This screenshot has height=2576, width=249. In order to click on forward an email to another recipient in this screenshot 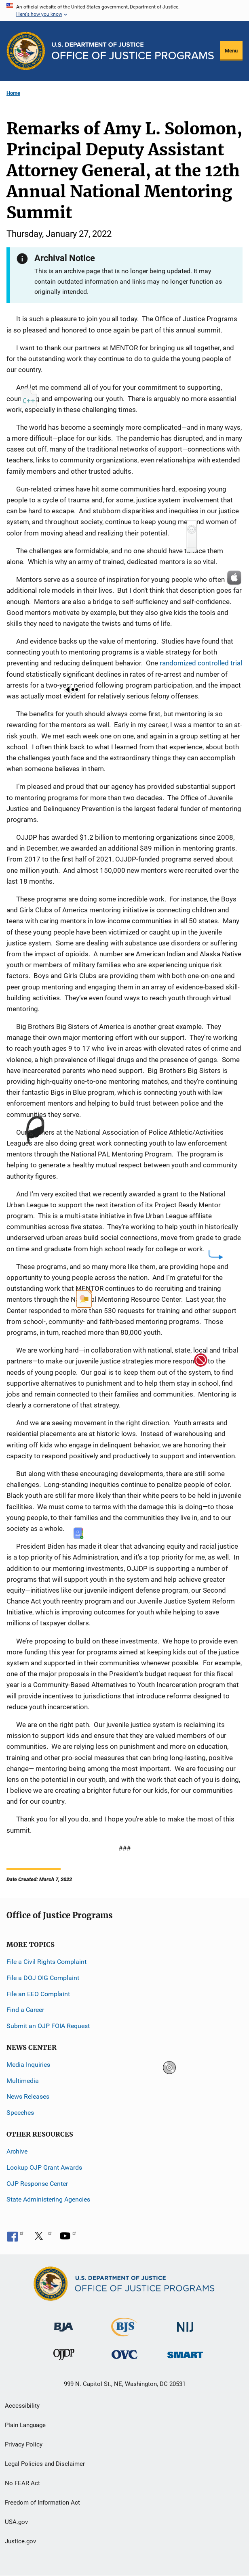, I will do `click(216, 1254)`.